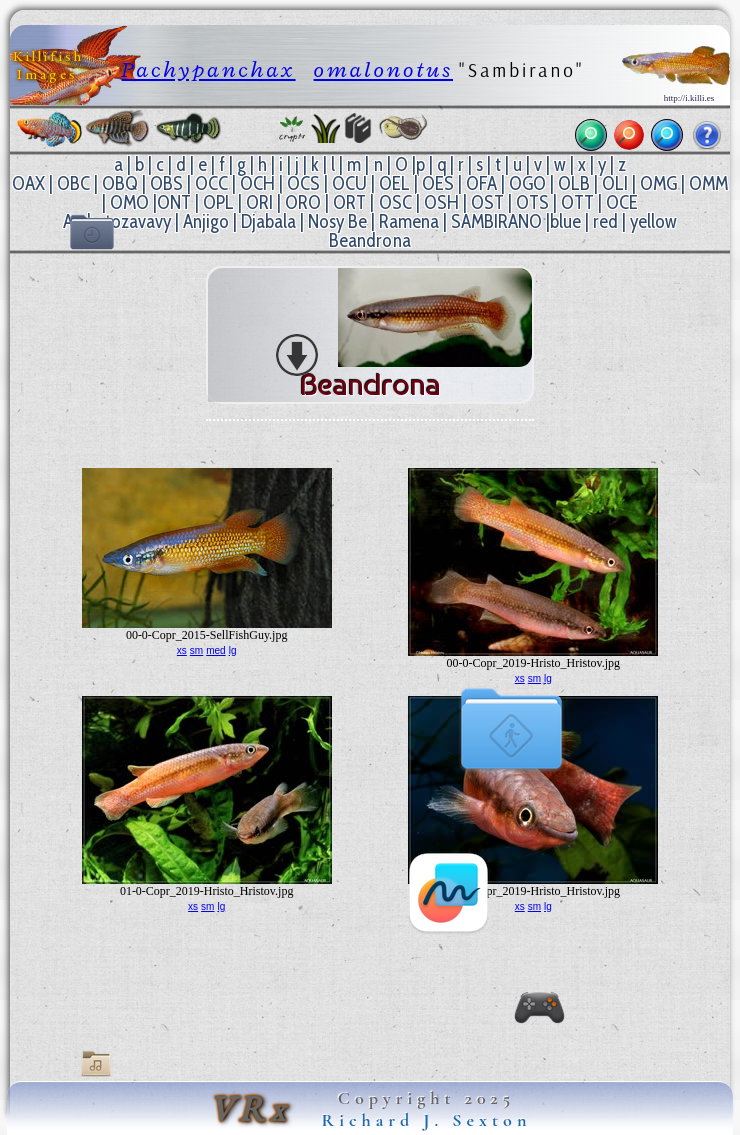  What do you see at coordinates (511, 728) in the screenshot?
I see `access the public folder for shared files` at bounding box center [511, 728].